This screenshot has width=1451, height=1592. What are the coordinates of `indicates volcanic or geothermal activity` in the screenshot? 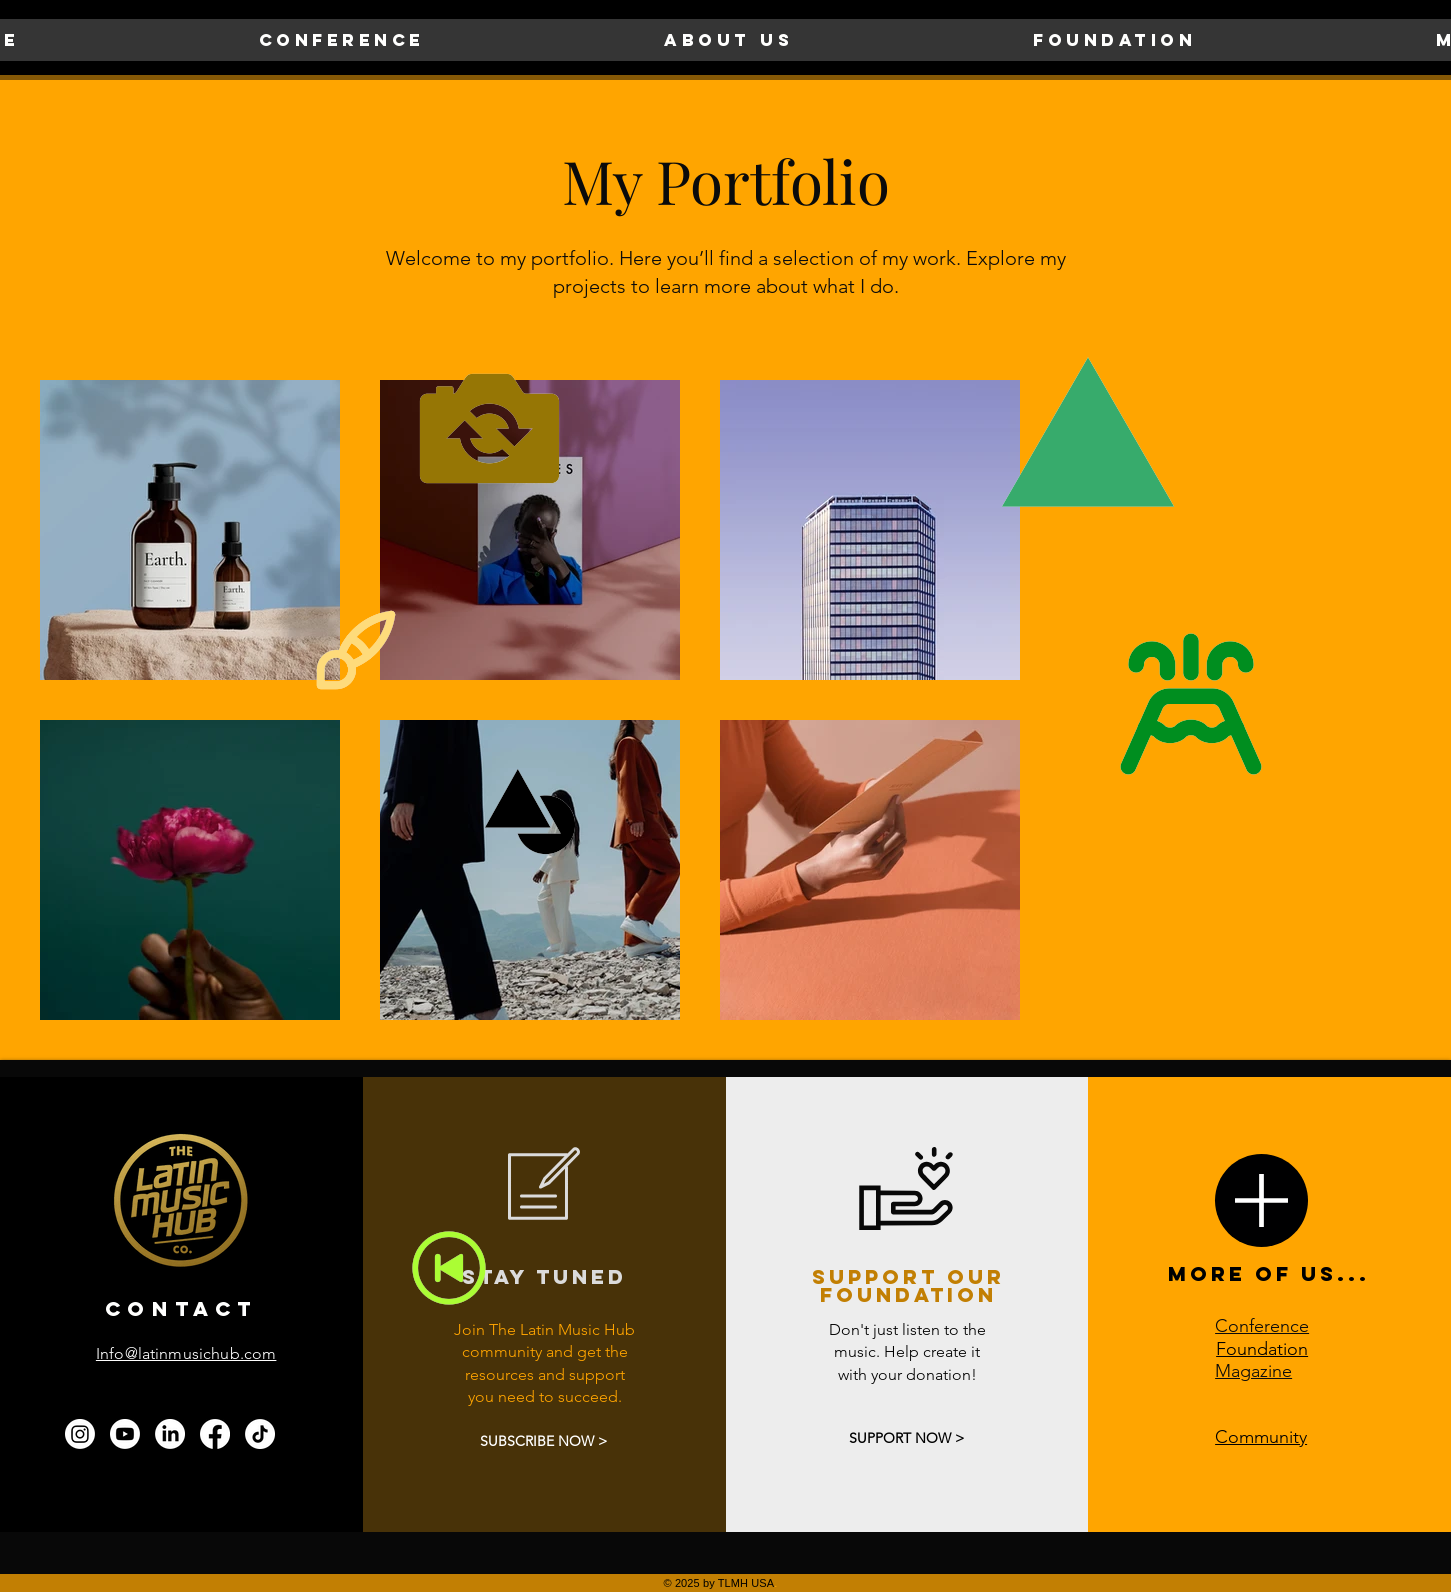 It's located at (1191, 704).